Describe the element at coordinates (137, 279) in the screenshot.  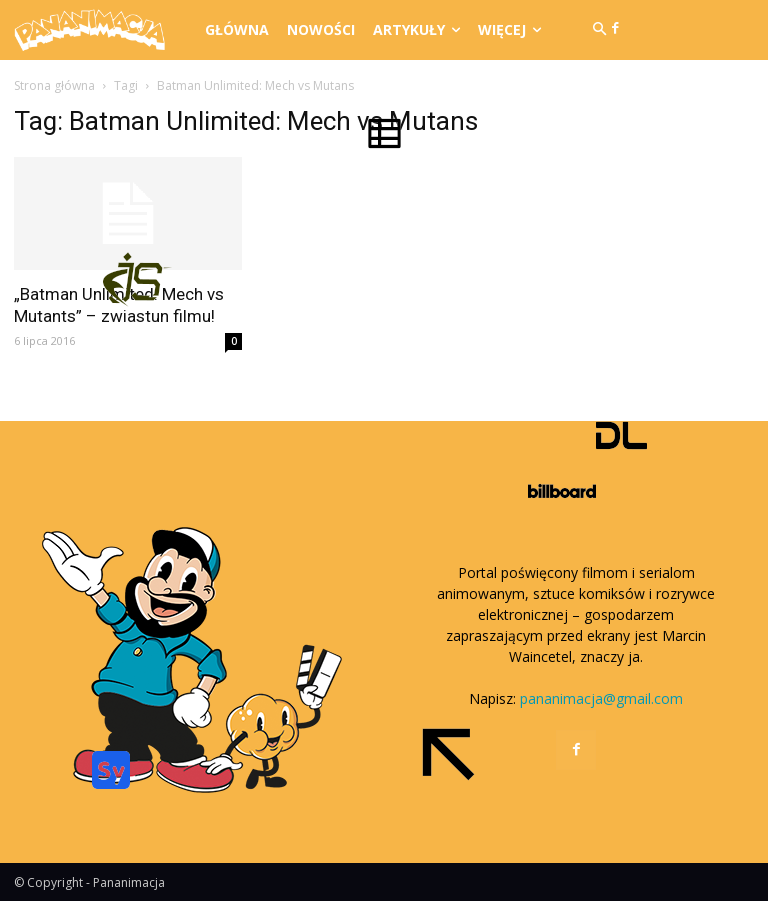
I see `ejs templating engine logo` at that location.